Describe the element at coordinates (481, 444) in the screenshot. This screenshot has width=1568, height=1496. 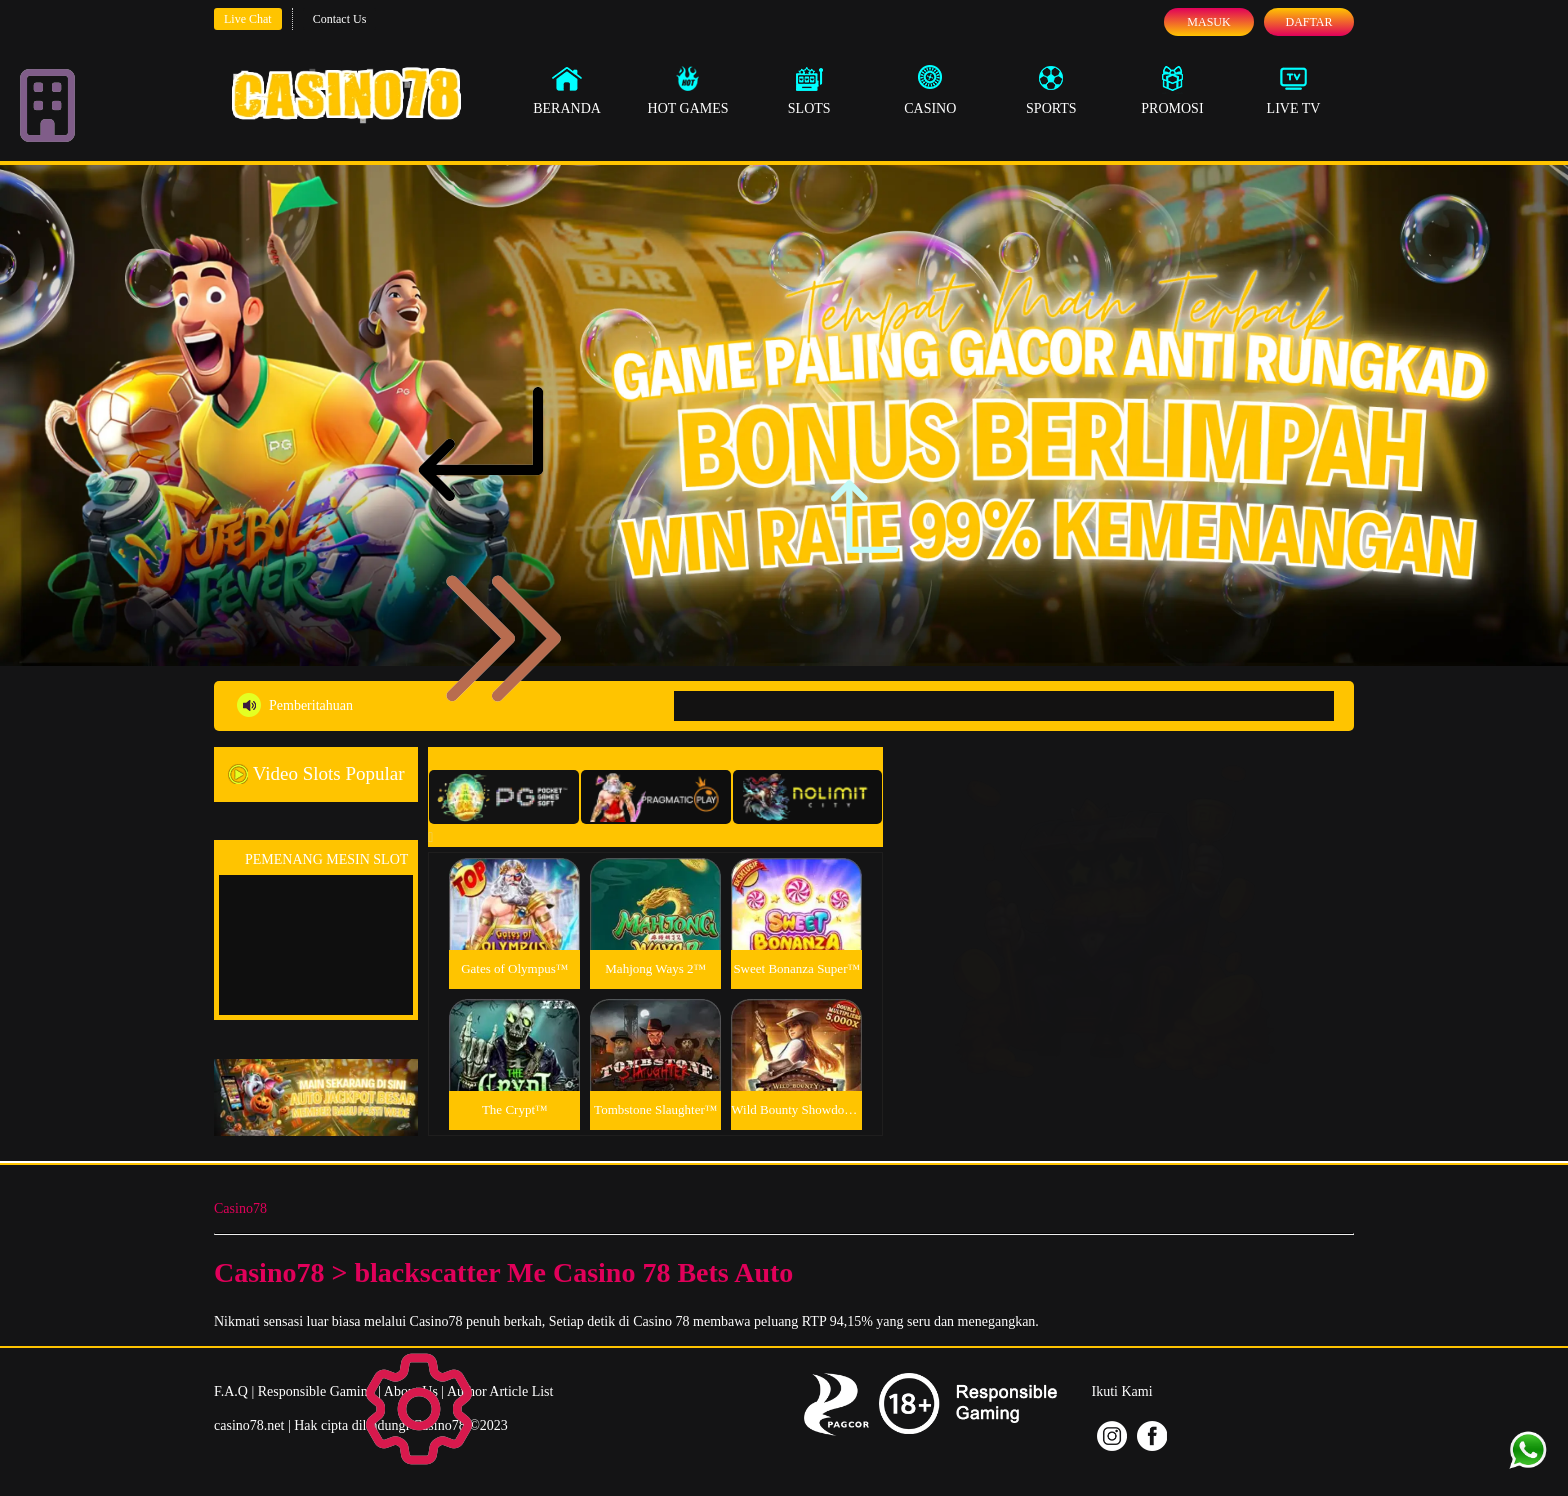
I see `return or go back to previous item` at that location.